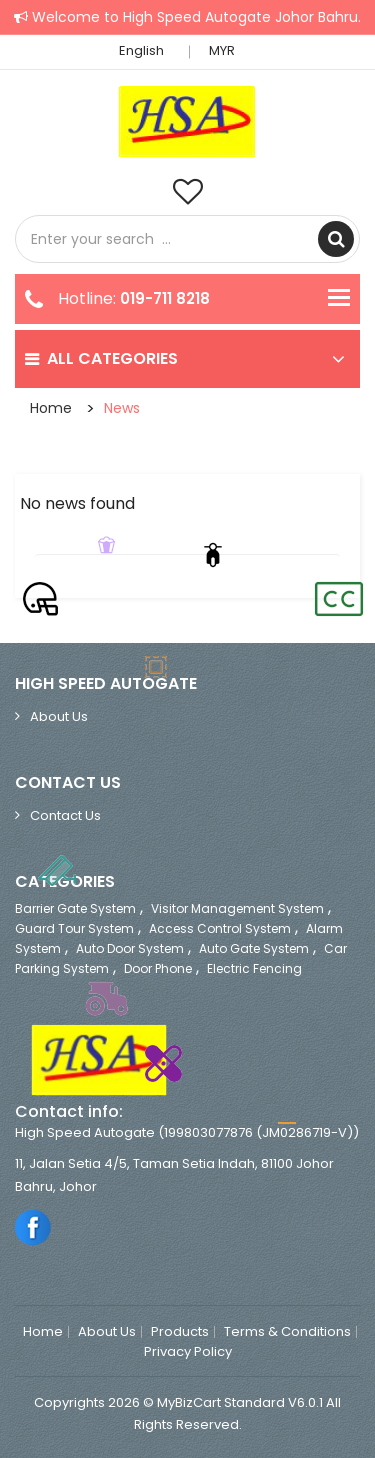  What do you see at coordinates (57, 873) in the screenshot?
I see `access security camera settings` at bounding box center [57, 873].